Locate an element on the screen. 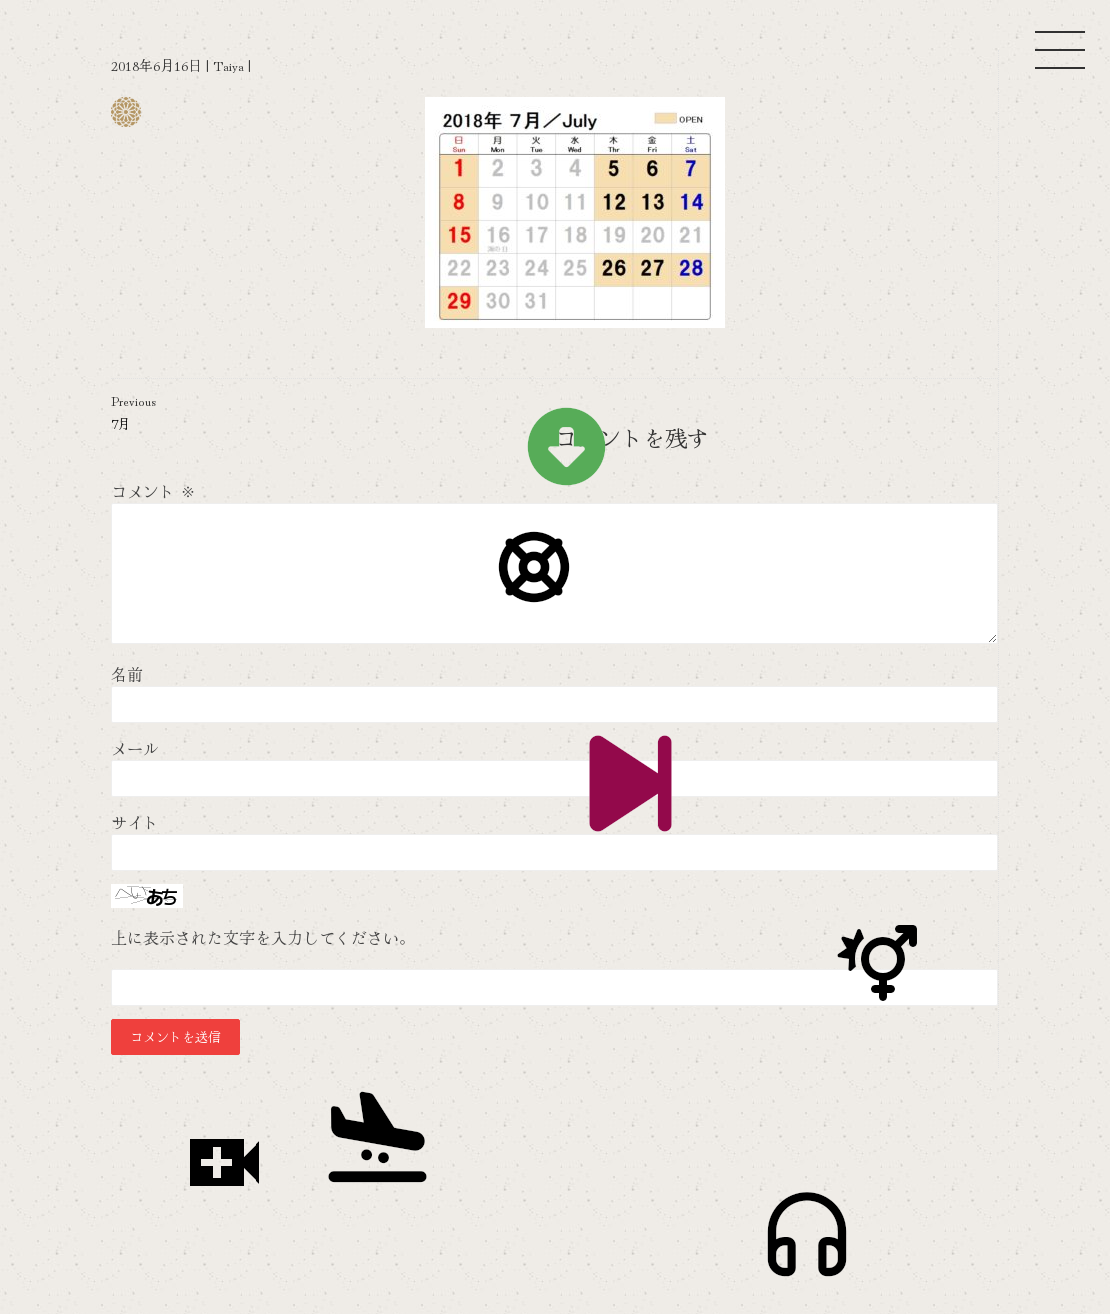 The image size is (1110, 1314). start a new video call is located at coordinates (224, 1162).